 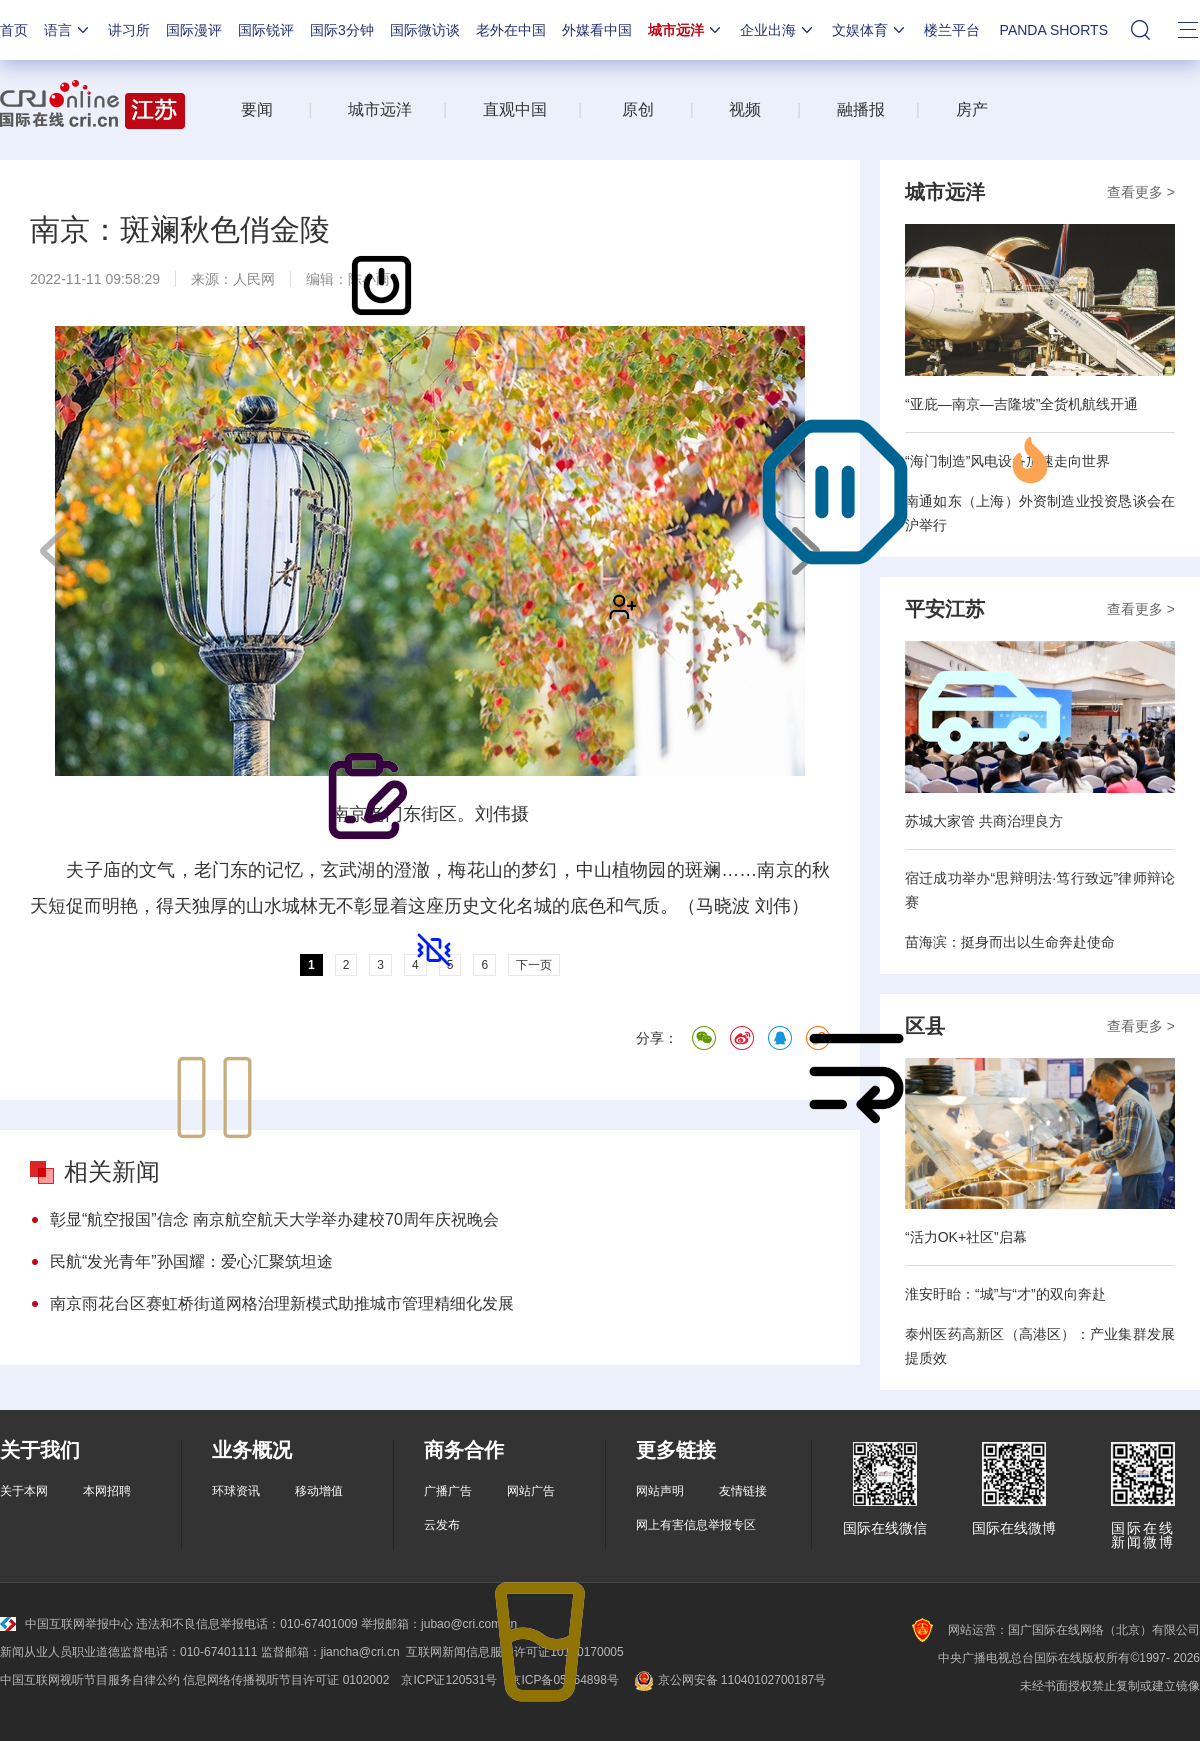 I want to click on edit or fill out a form, so click(x=364, y=796).